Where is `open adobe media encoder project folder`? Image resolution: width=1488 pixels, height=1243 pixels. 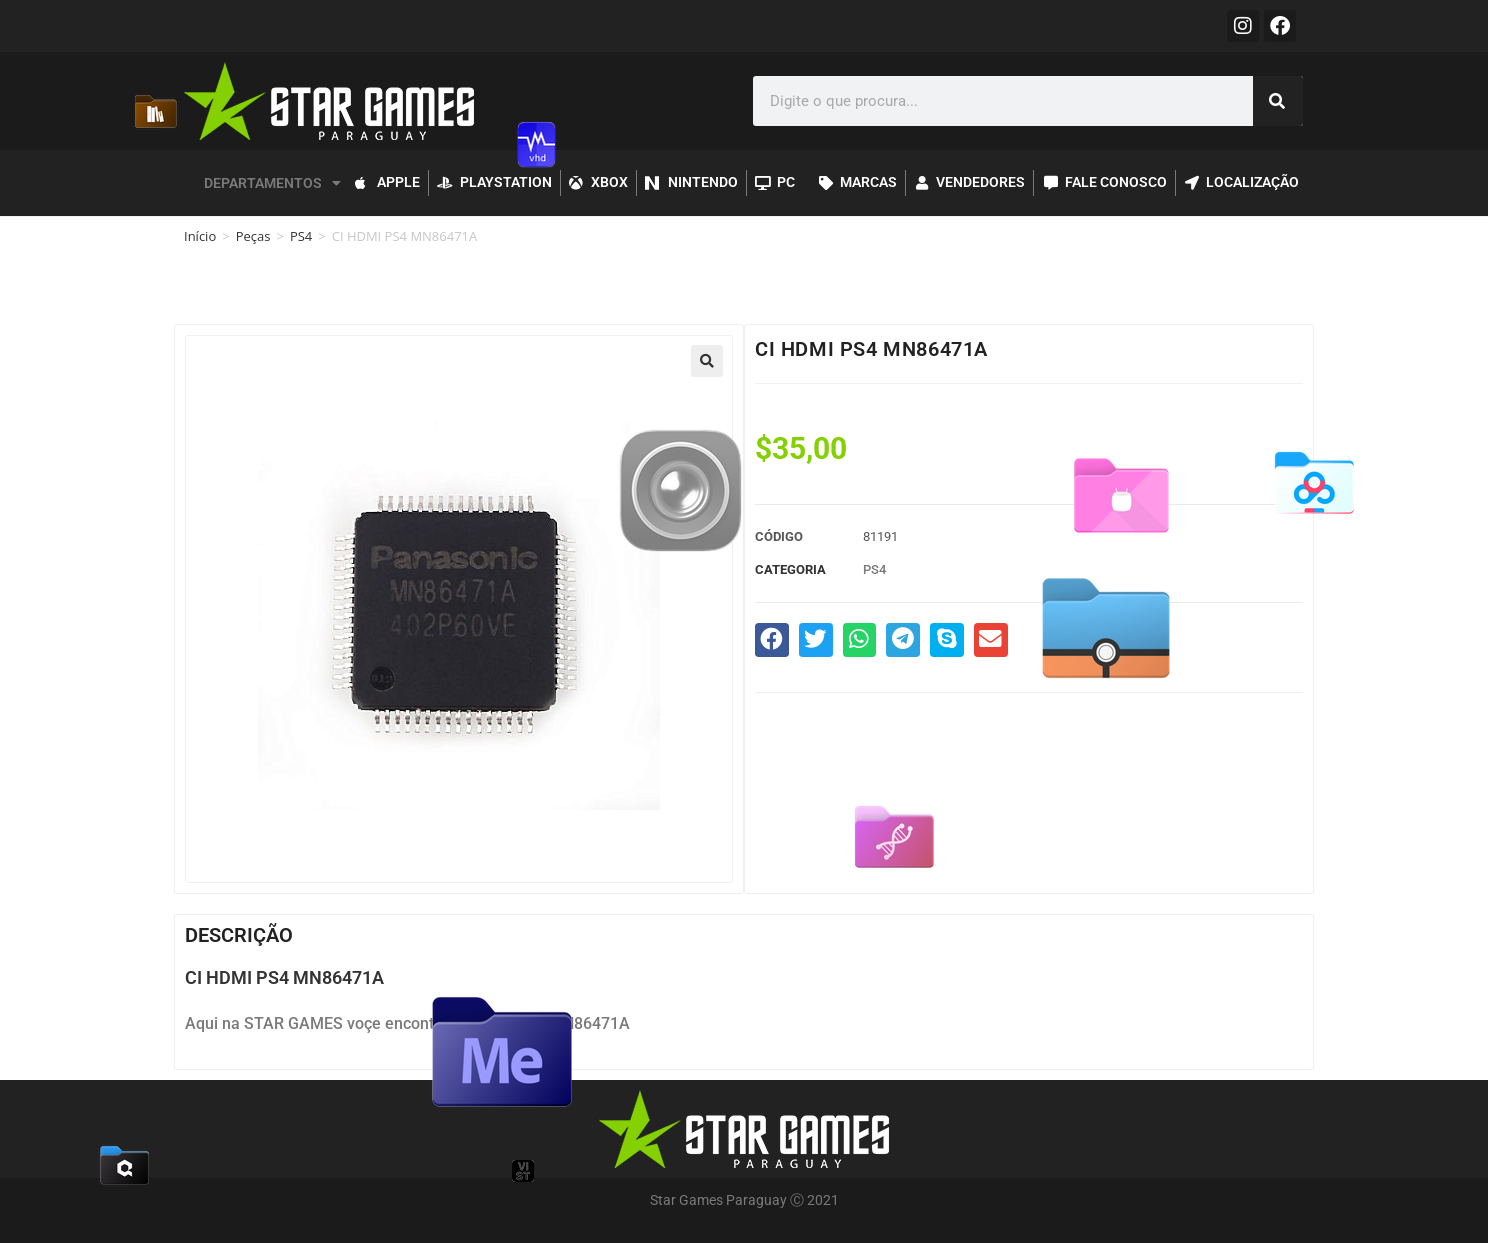
open adobe media encoder project folder is located at coordinates (501, 1055).